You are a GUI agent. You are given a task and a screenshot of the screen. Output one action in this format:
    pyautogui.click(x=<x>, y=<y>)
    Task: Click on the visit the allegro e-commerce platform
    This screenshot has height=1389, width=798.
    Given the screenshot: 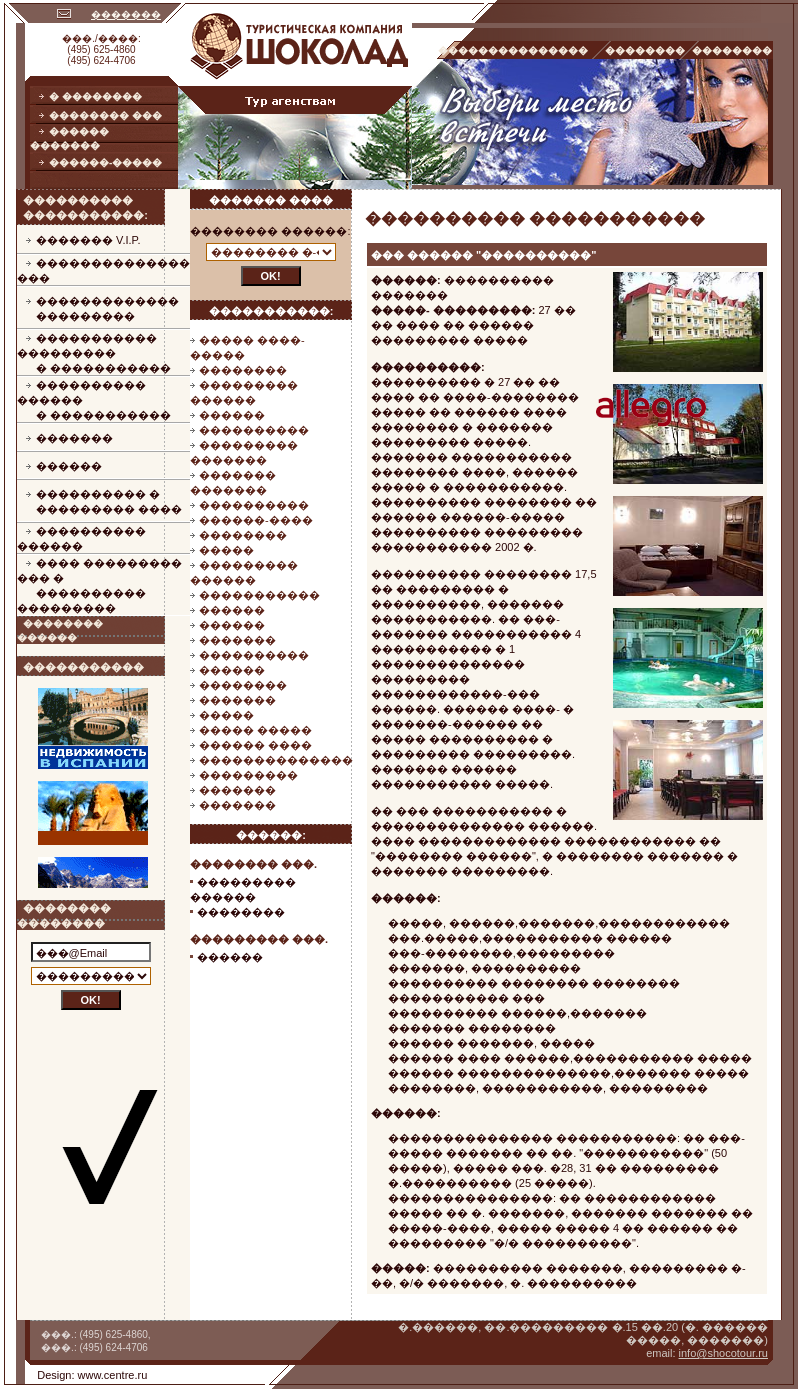 What is the action you would take?
    pyautogui.click(x=651, y=408)
    